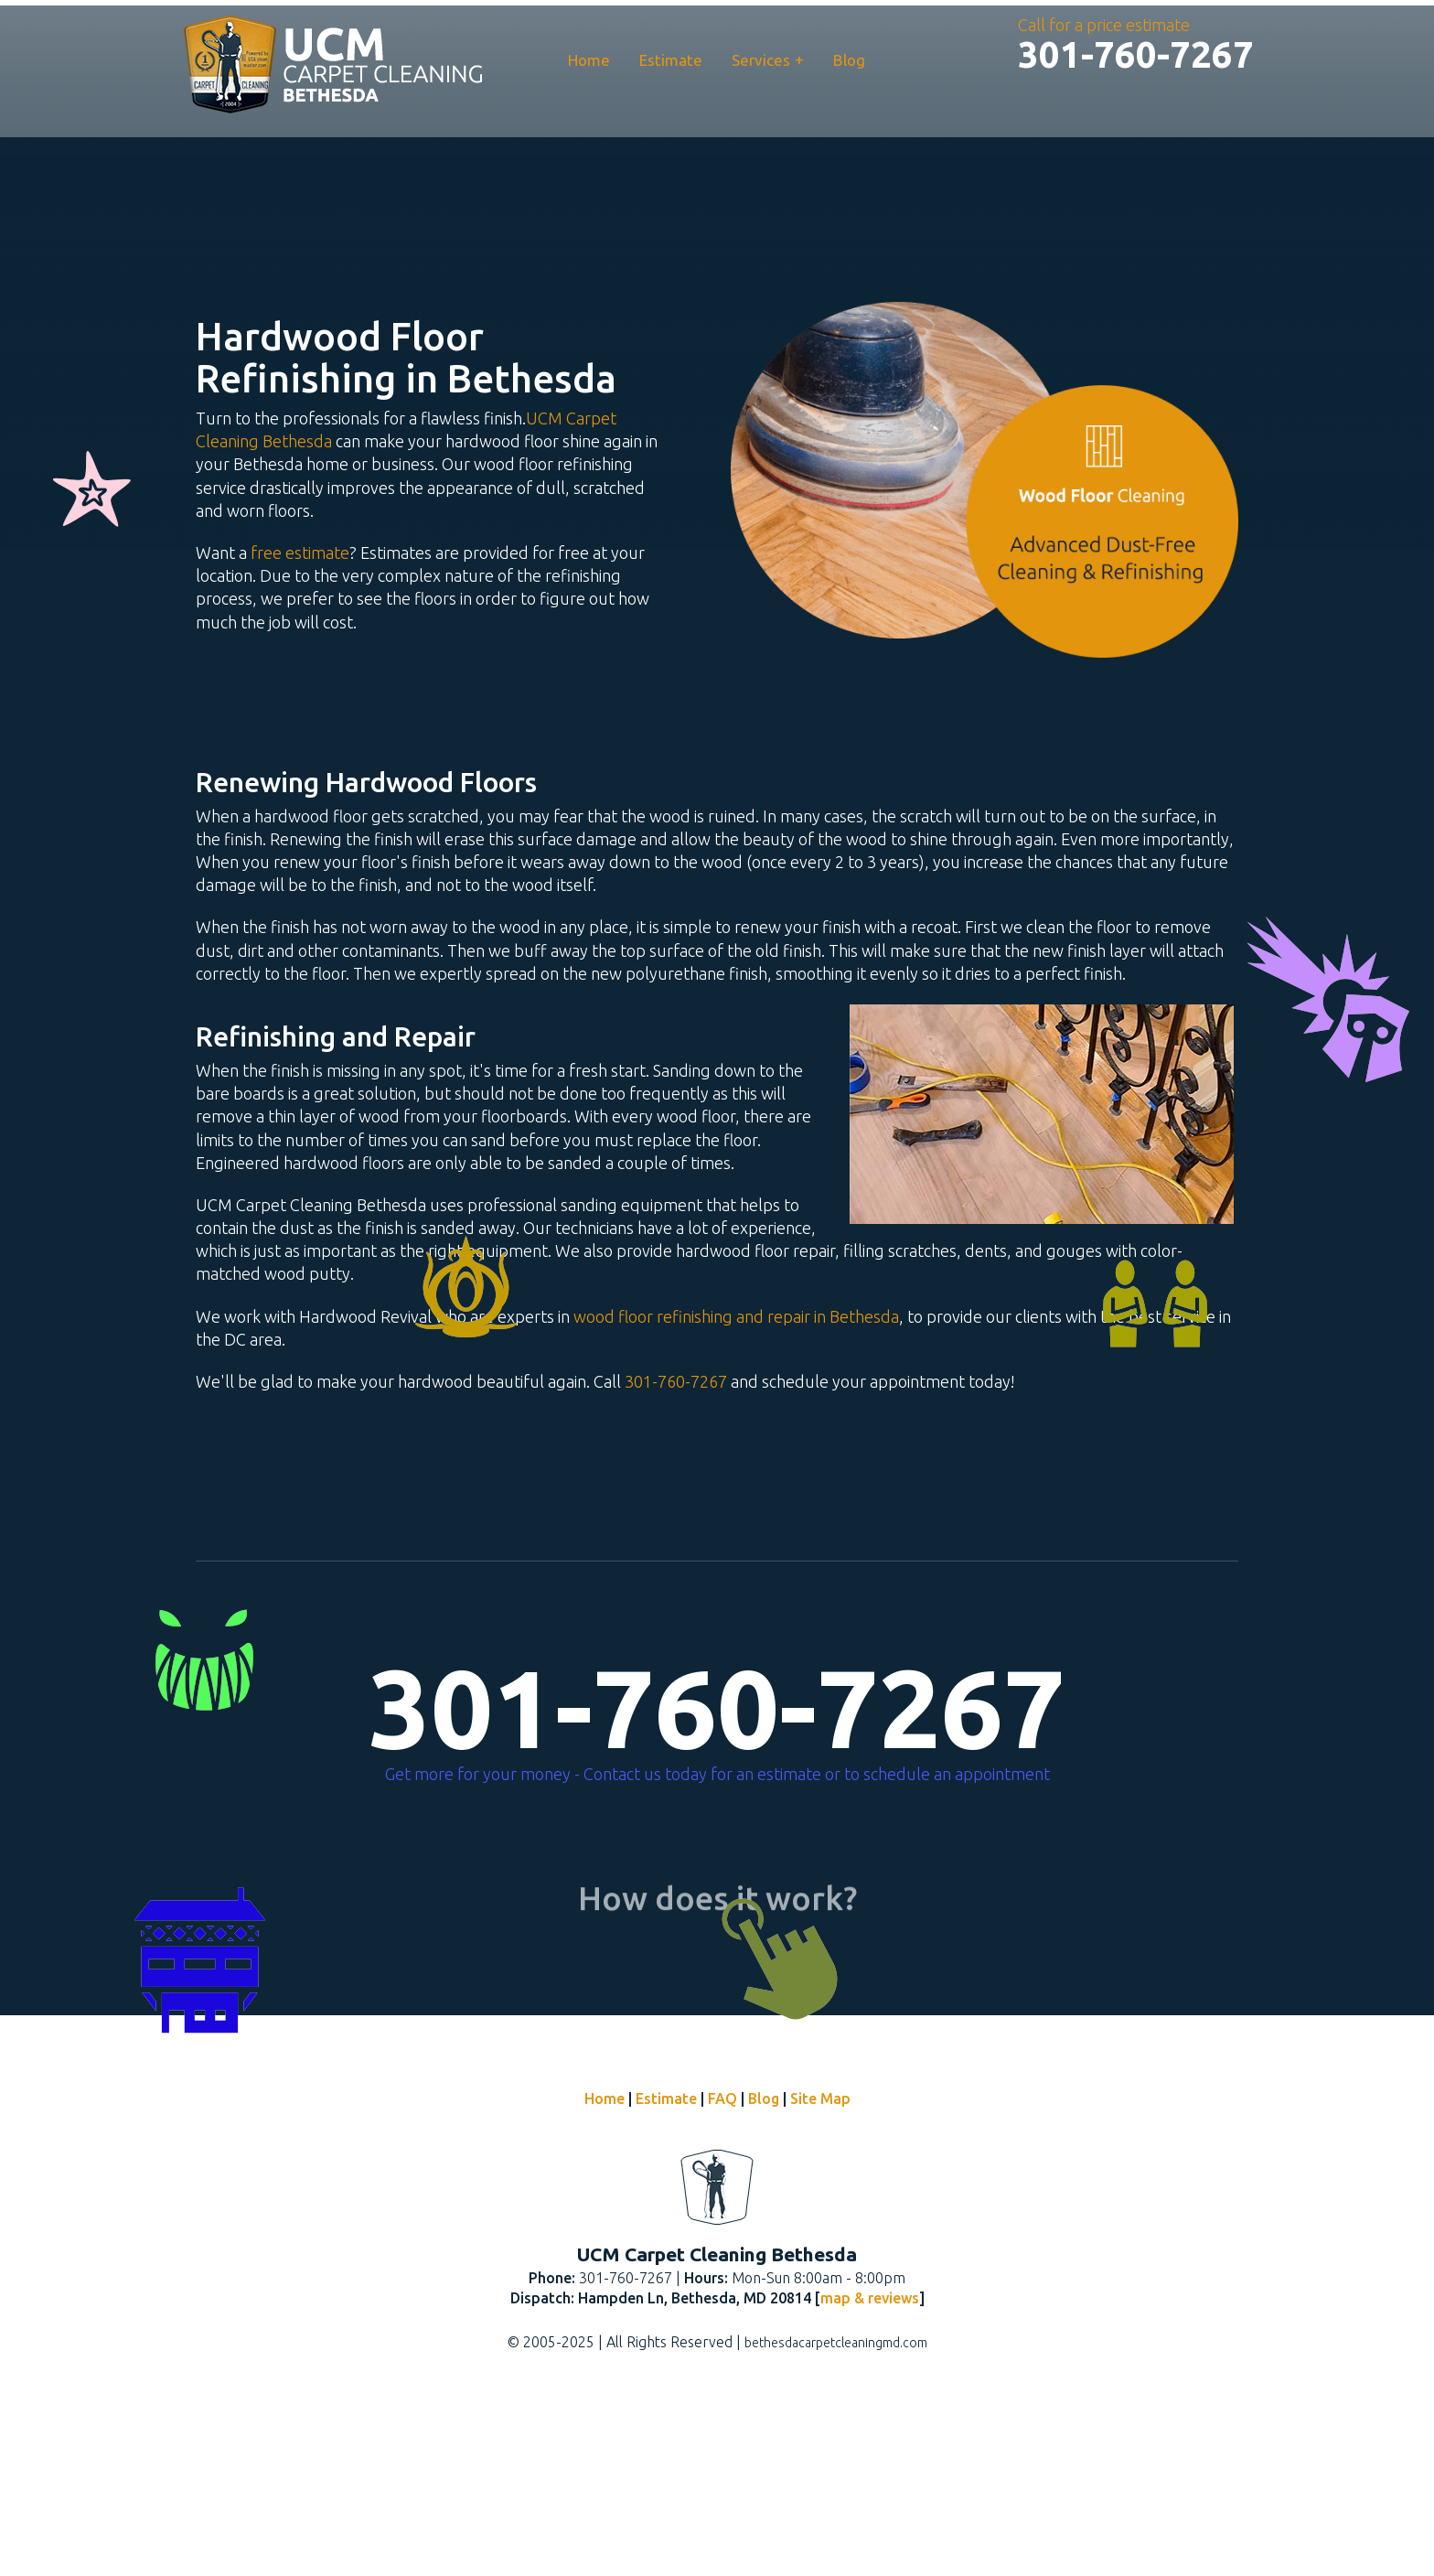 The image size is (1434, 2576). What do you see at coordinates (466, 1286) in the screenshot?
I see `decorative emblem or crest symbol` at bounding box center [466, 1286].